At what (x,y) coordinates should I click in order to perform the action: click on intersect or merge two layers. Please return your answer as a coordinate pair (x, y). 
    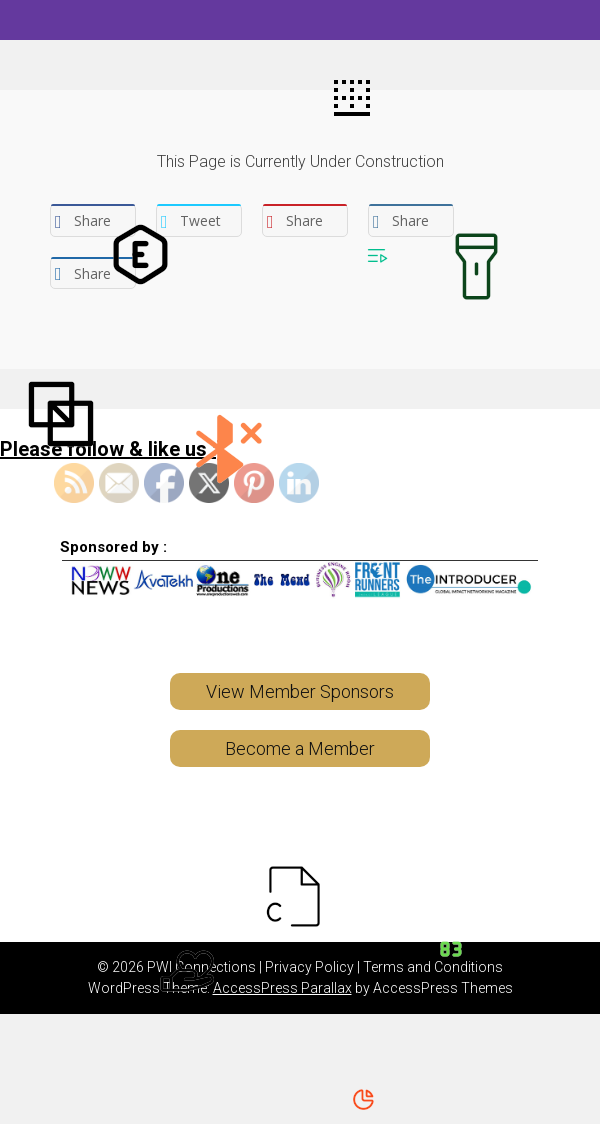
    Looking at the image, I should click on (61, 414).